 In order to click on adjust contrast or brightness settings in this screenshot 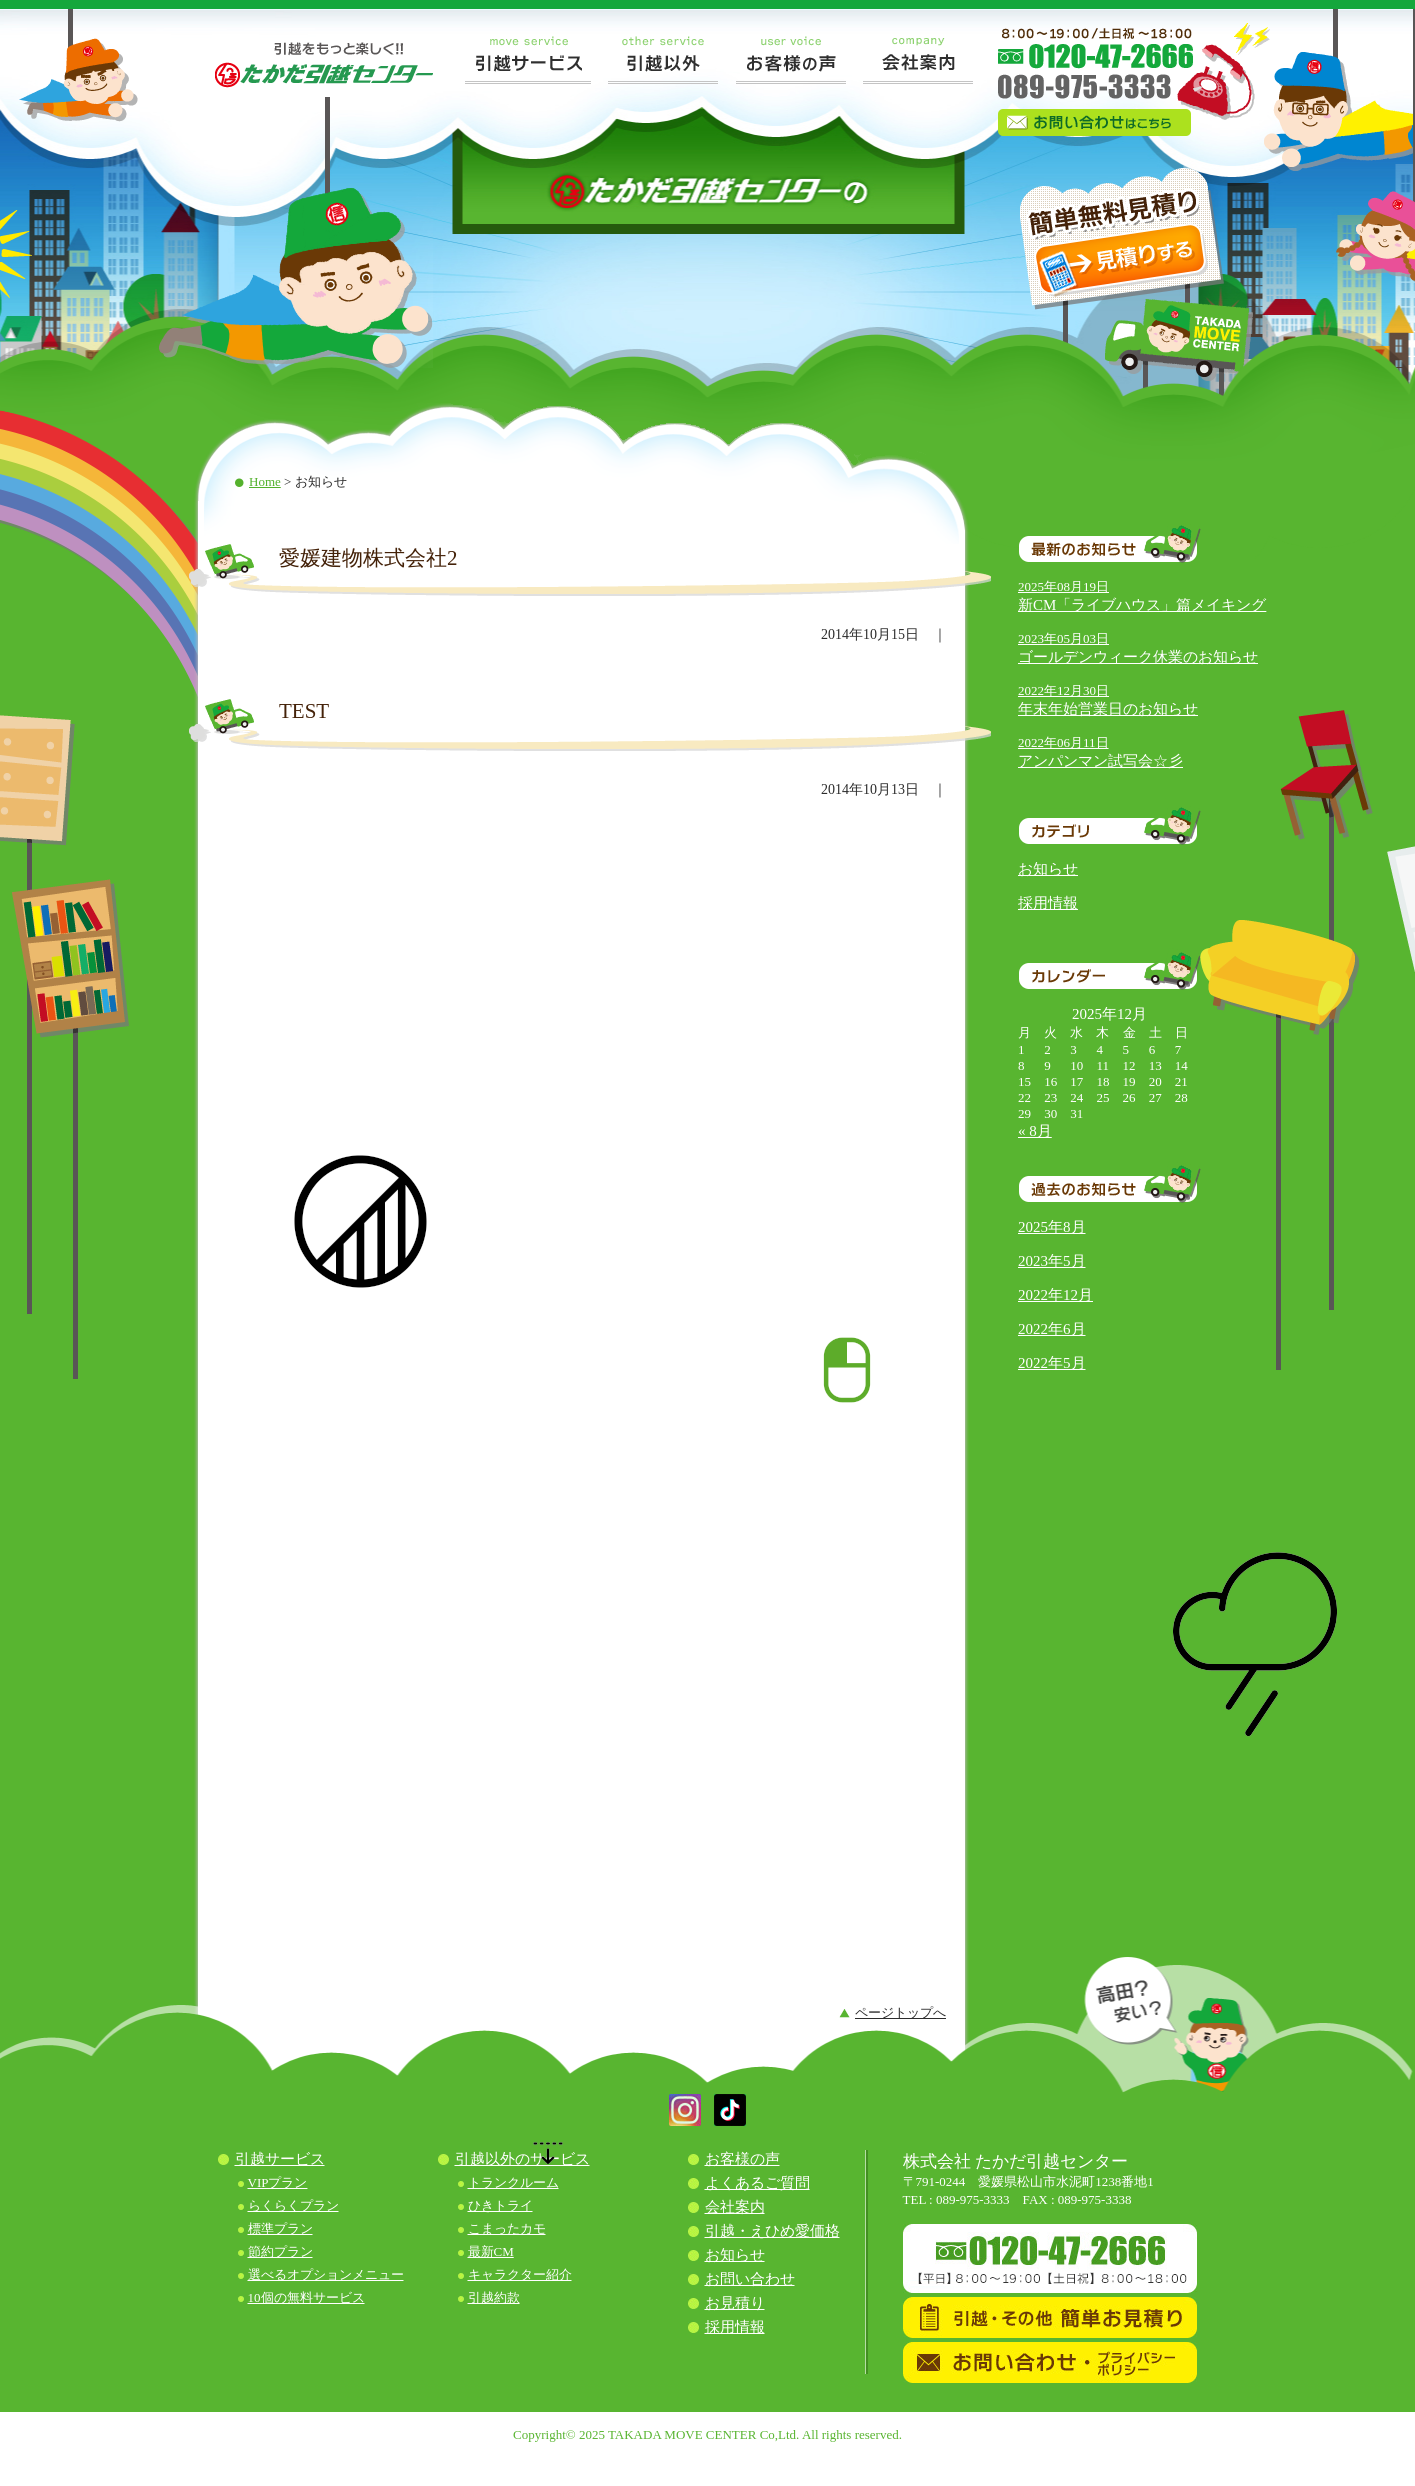, I will do `click(360, 1221)`.